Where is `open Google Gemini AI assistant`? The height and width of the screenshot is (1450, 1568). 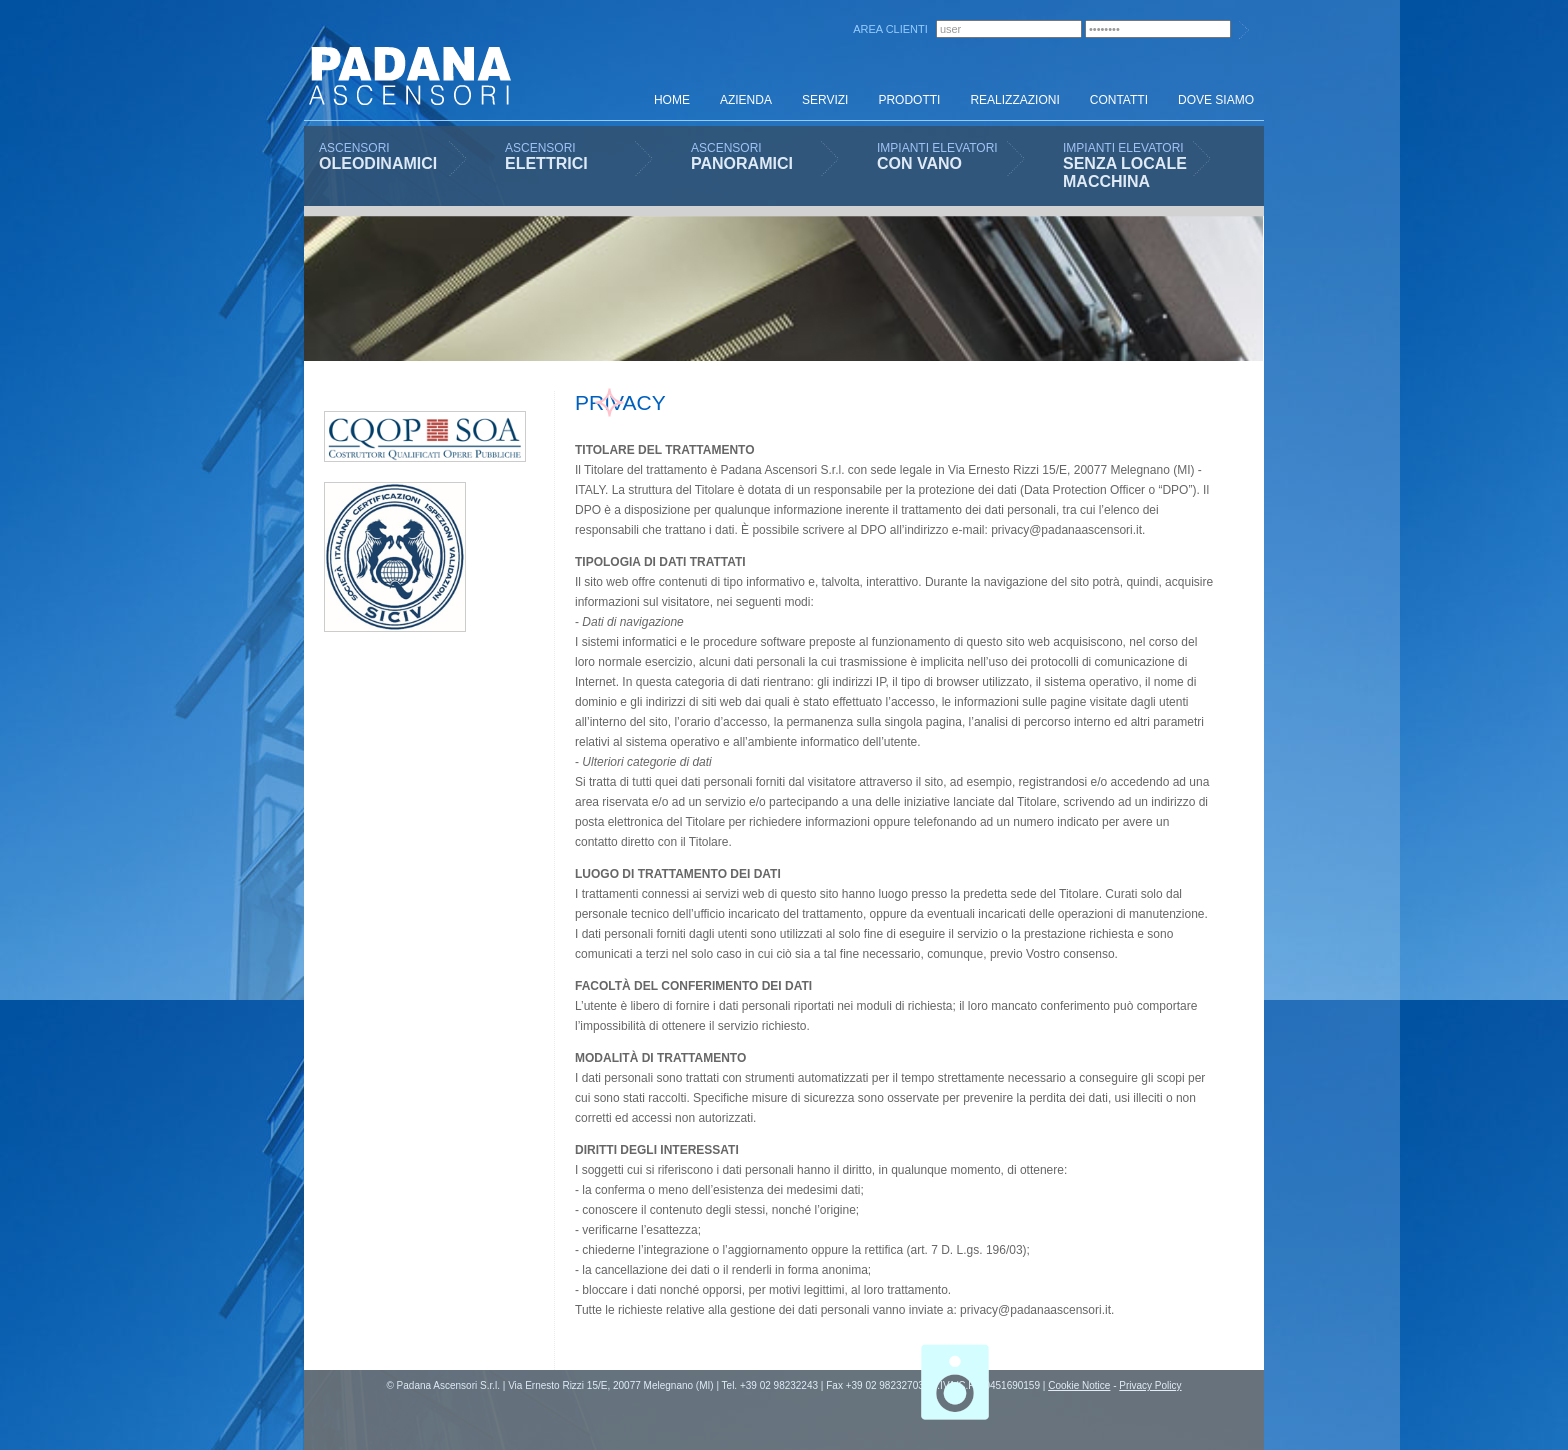 open Google Gemini AI assistant is located at coordinates (609, 402).